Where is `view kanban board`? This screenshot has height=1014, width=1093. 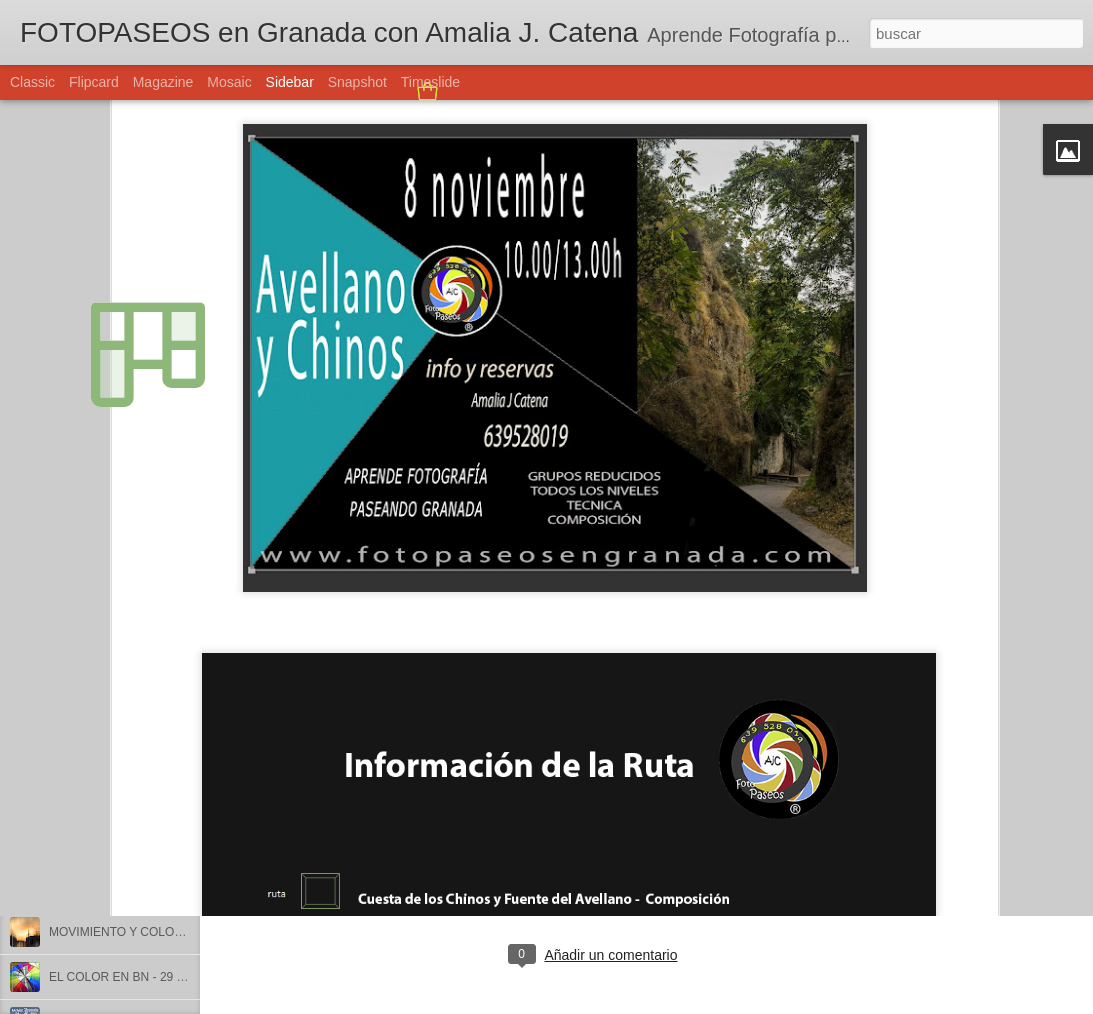
view kanban board is located at coordinates (148, 350).